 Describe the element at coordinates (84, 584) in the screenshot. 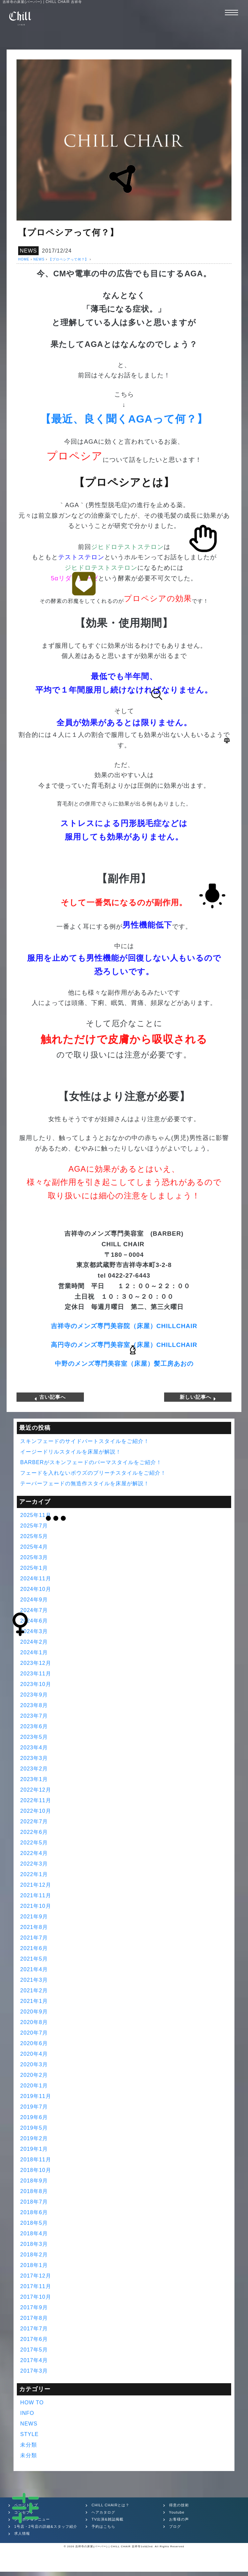

I see `open GitLab` at that location.